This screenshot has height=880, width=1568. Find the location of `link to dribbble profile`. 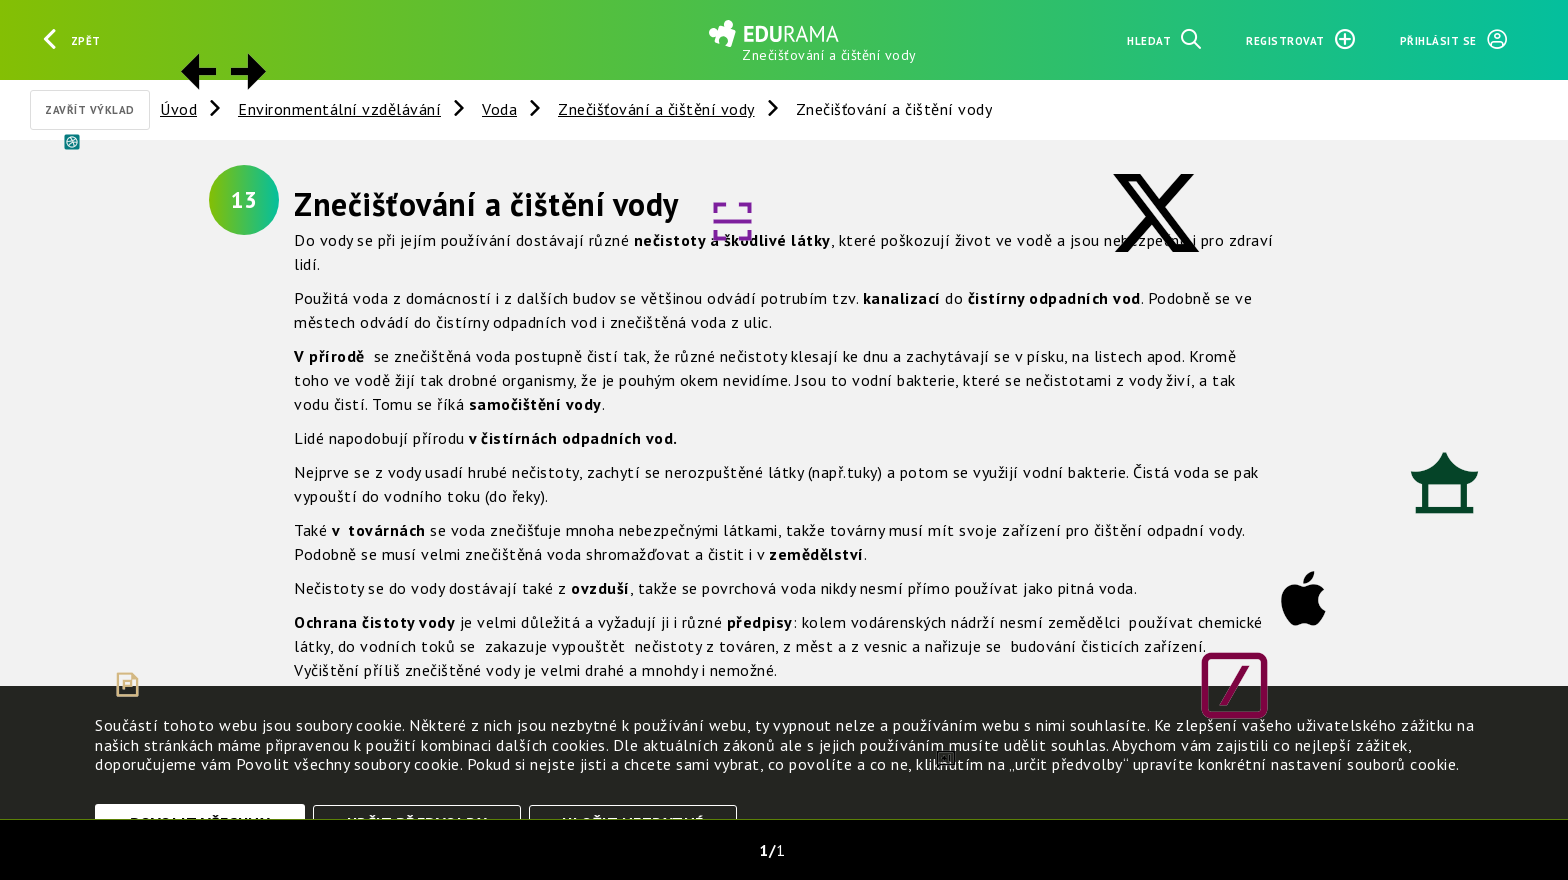

link to dribbble profile is located at coordinates (72, 142).